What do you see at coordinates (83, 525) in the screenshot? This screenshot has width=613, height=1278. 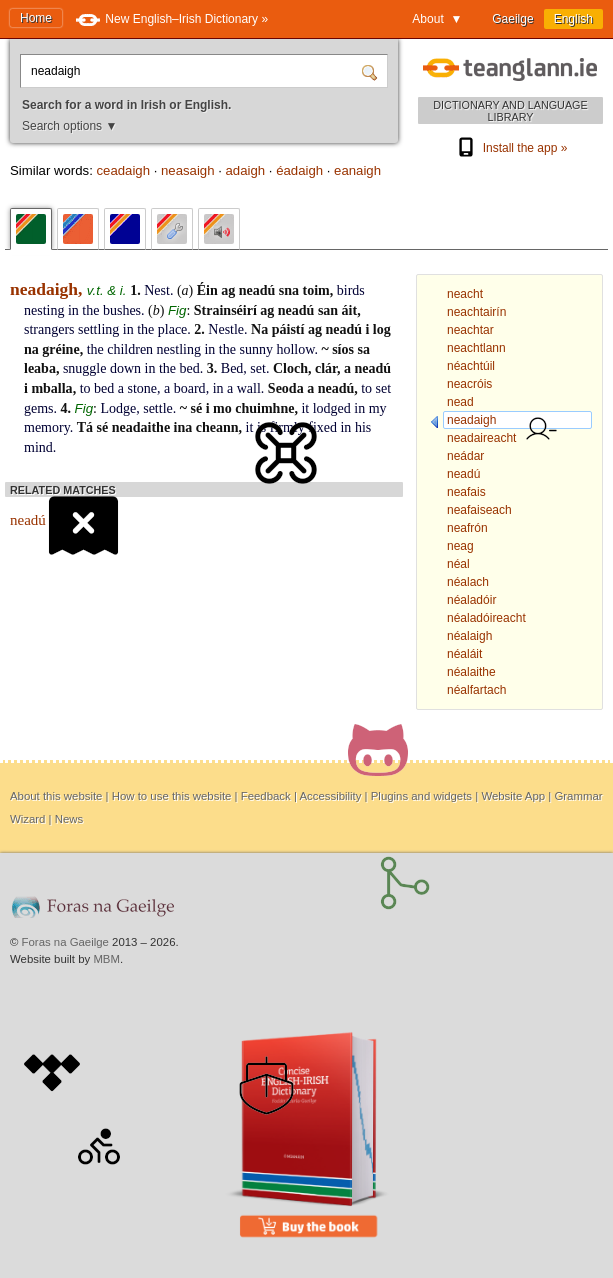 I see `cancel or void a receipt` at bounding box center [83, 525].